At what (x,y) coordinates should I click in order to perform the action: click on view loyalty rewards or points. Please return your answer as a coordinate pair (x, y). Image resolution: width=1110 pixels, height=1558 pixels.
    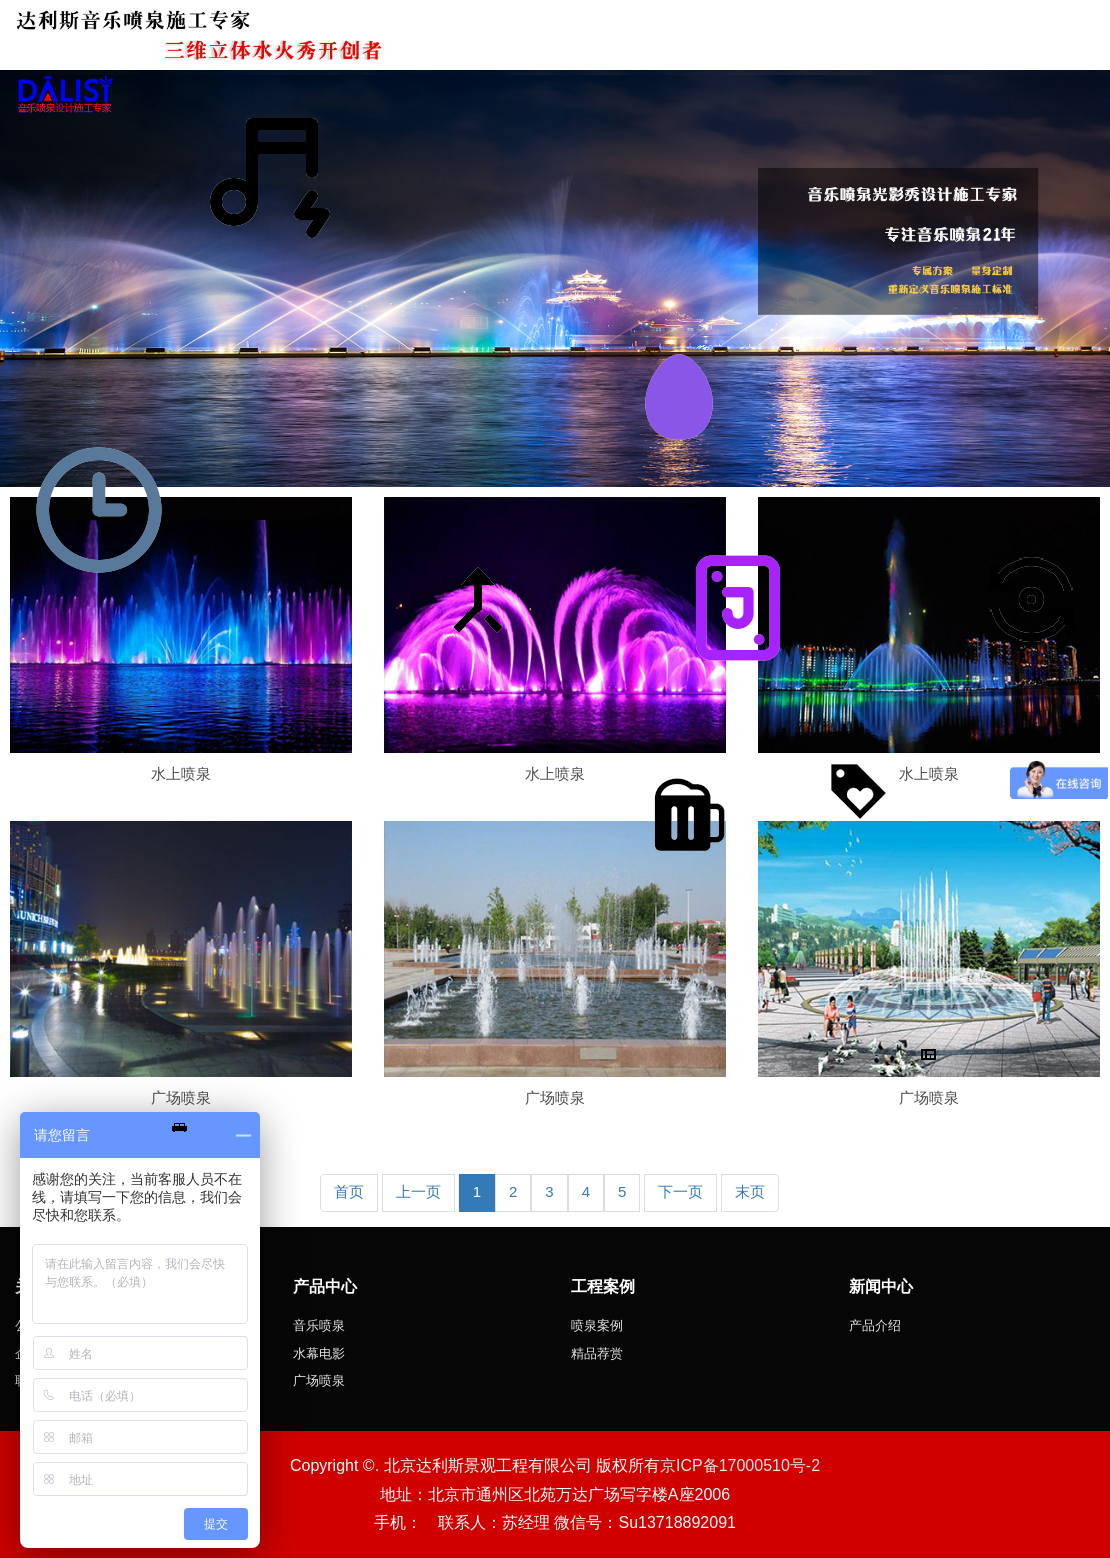
    Looking at the image, I should click on (857, 790).